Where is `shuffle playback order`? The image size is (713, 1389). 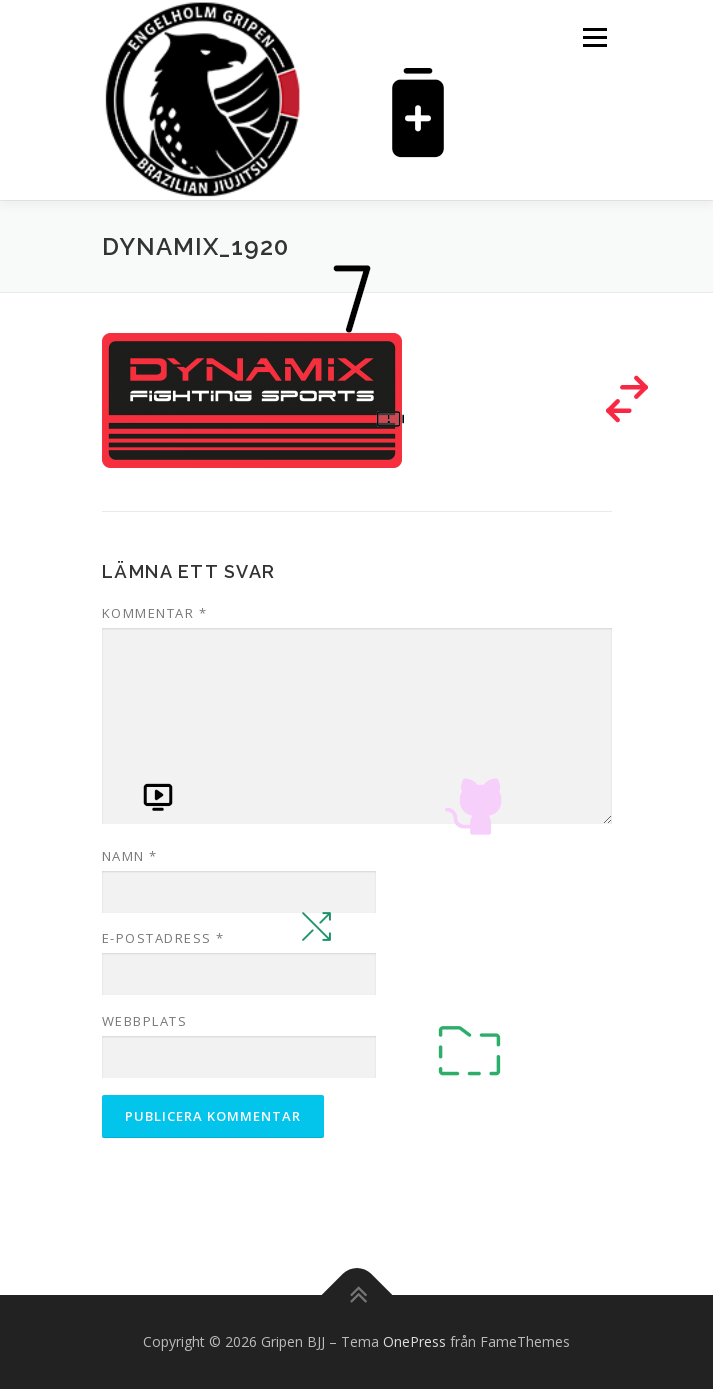
shuffle playback order is located at coordinates (316, 926).